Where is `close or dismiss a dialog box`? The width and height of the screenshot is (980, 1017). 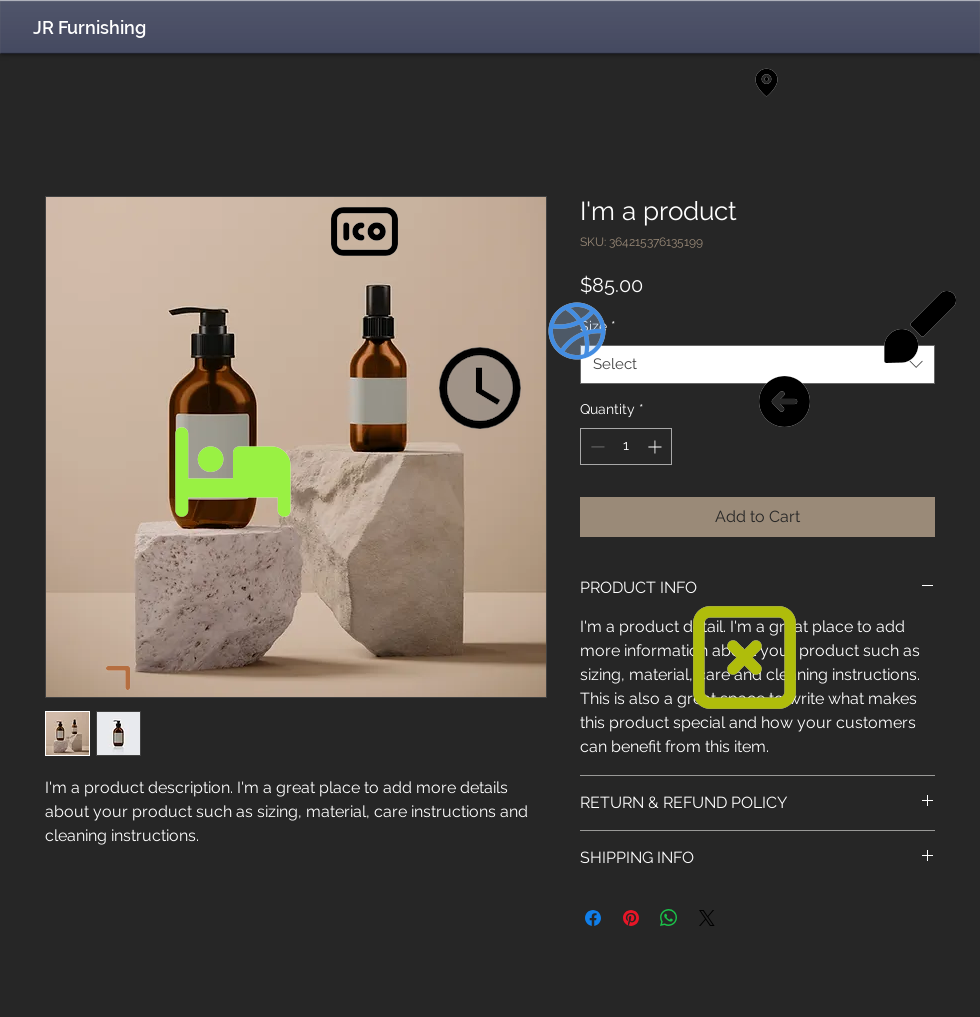 close or dismiss a dialog box is located at coordinates (744, 657).